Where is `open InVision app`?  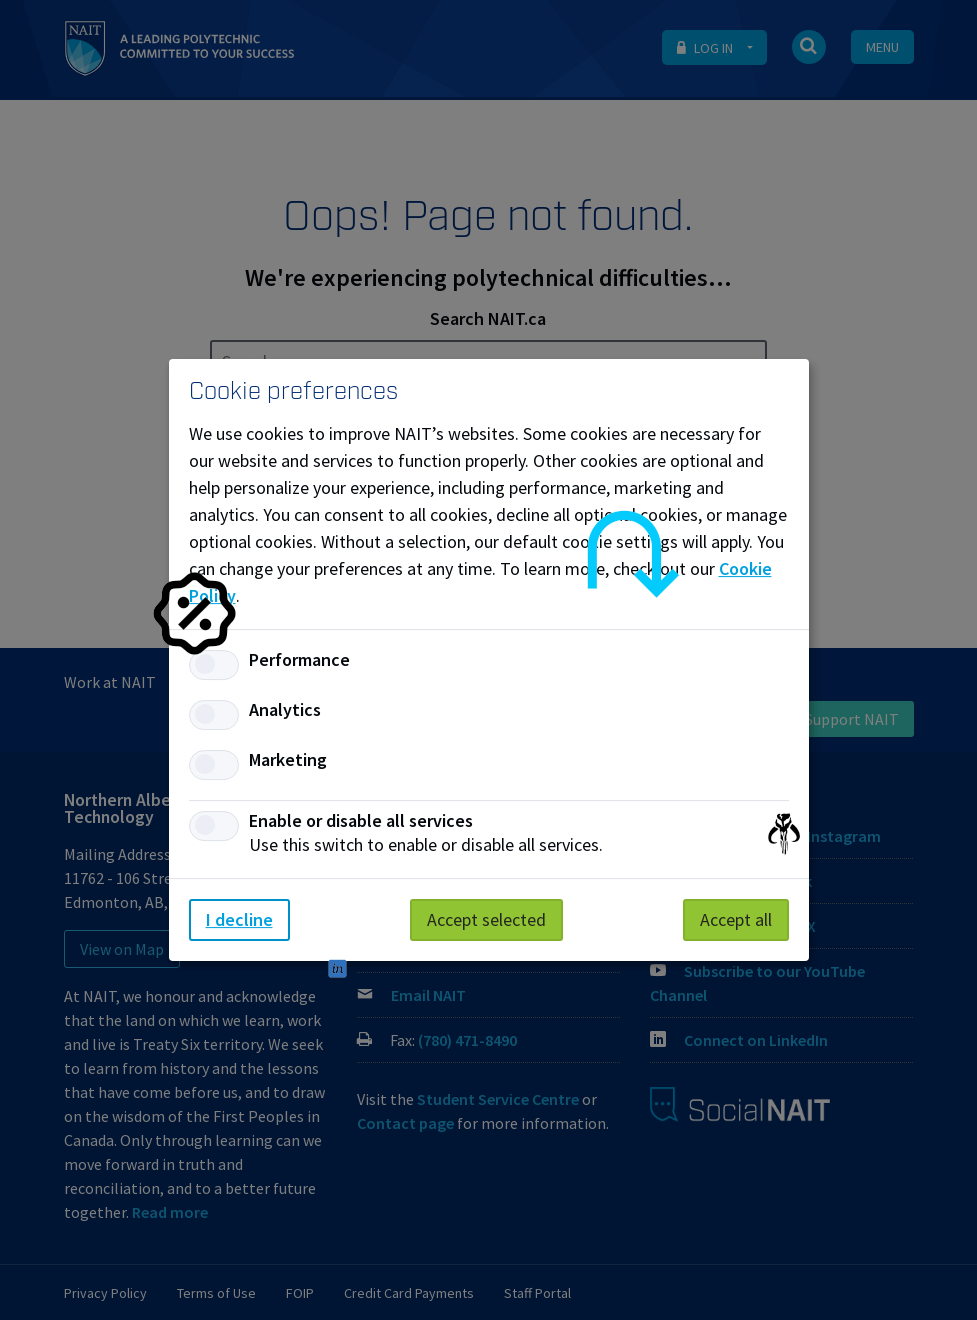
open InVision app is located at coordinates (337, 968).